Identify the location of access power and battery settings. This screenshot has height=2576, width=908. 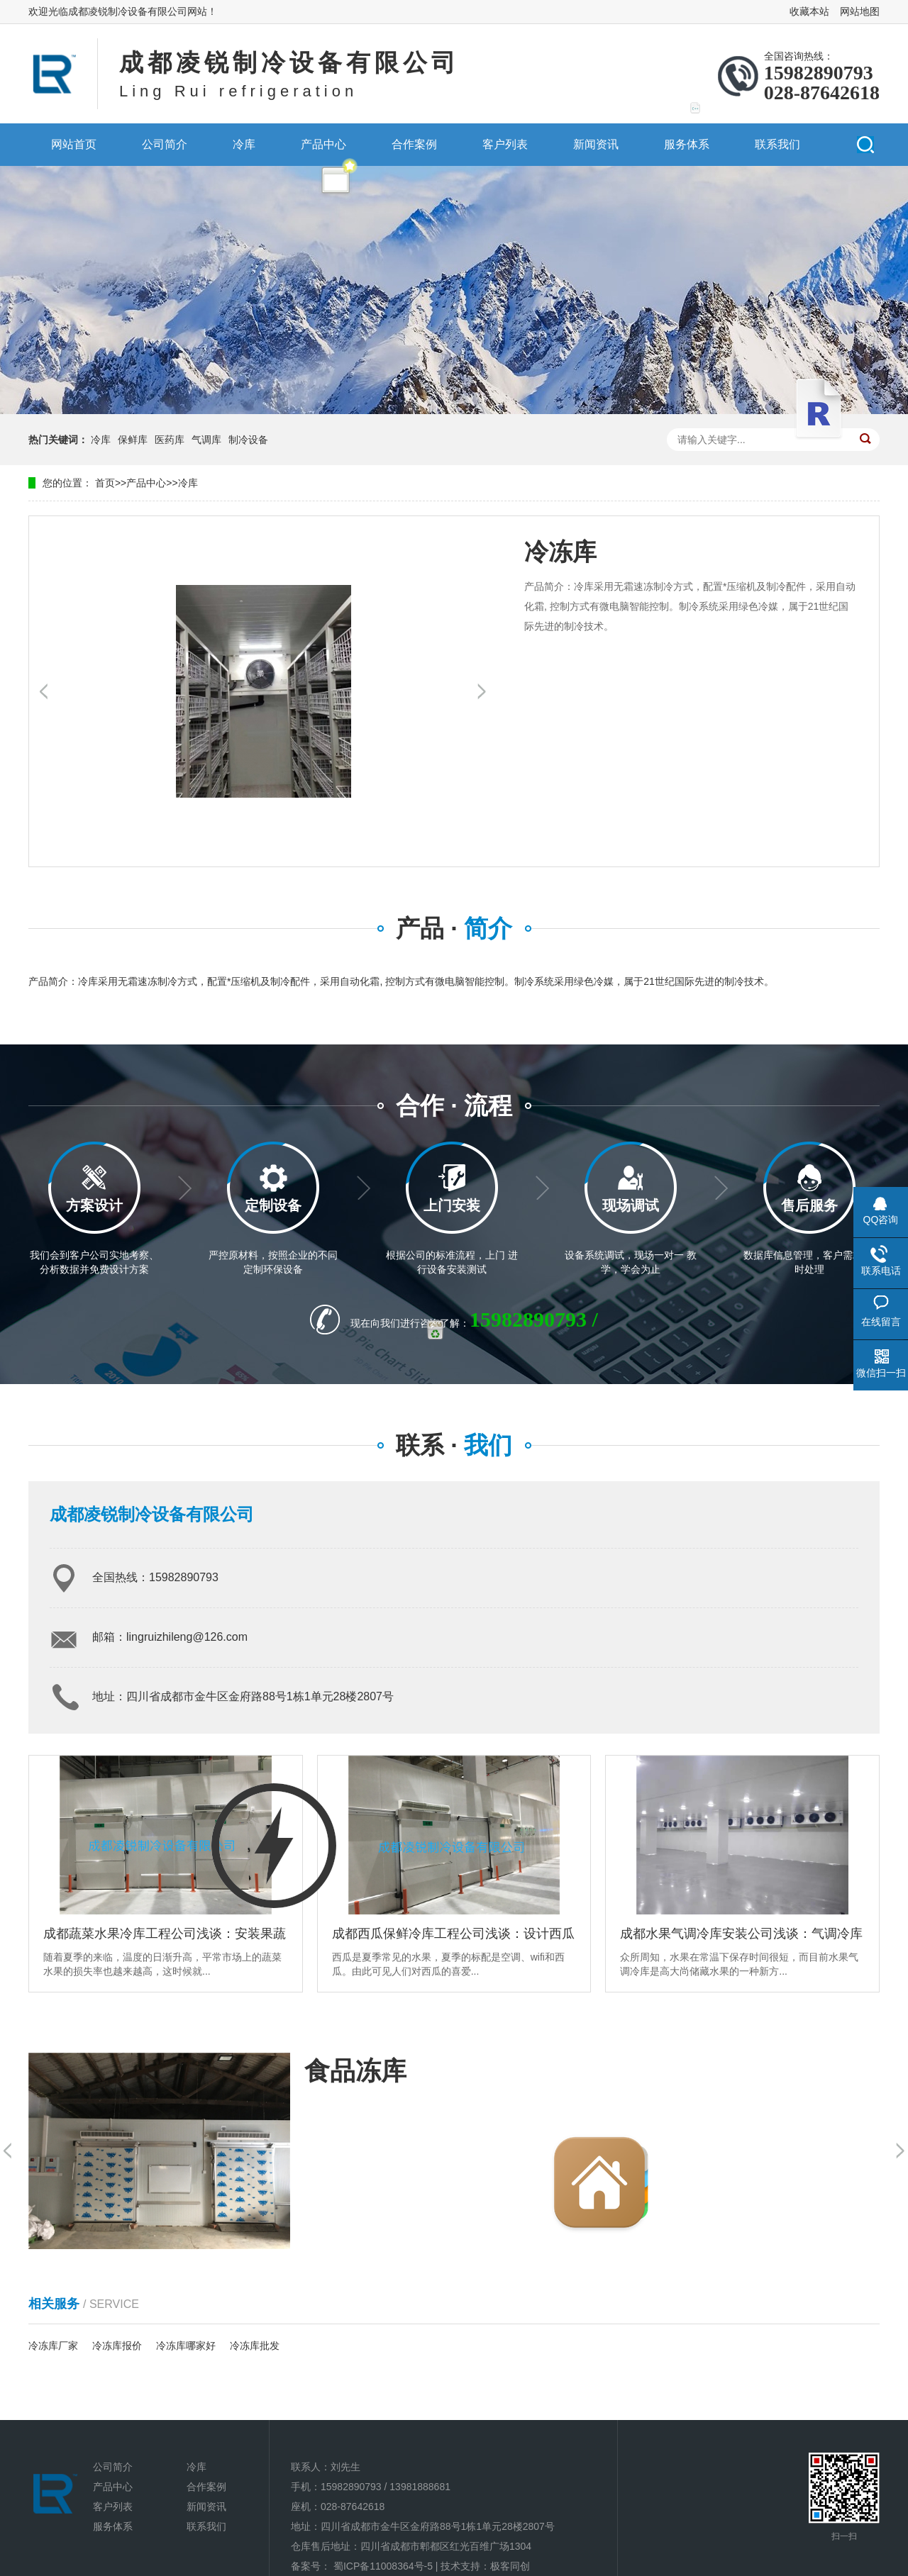
(274, 1846).